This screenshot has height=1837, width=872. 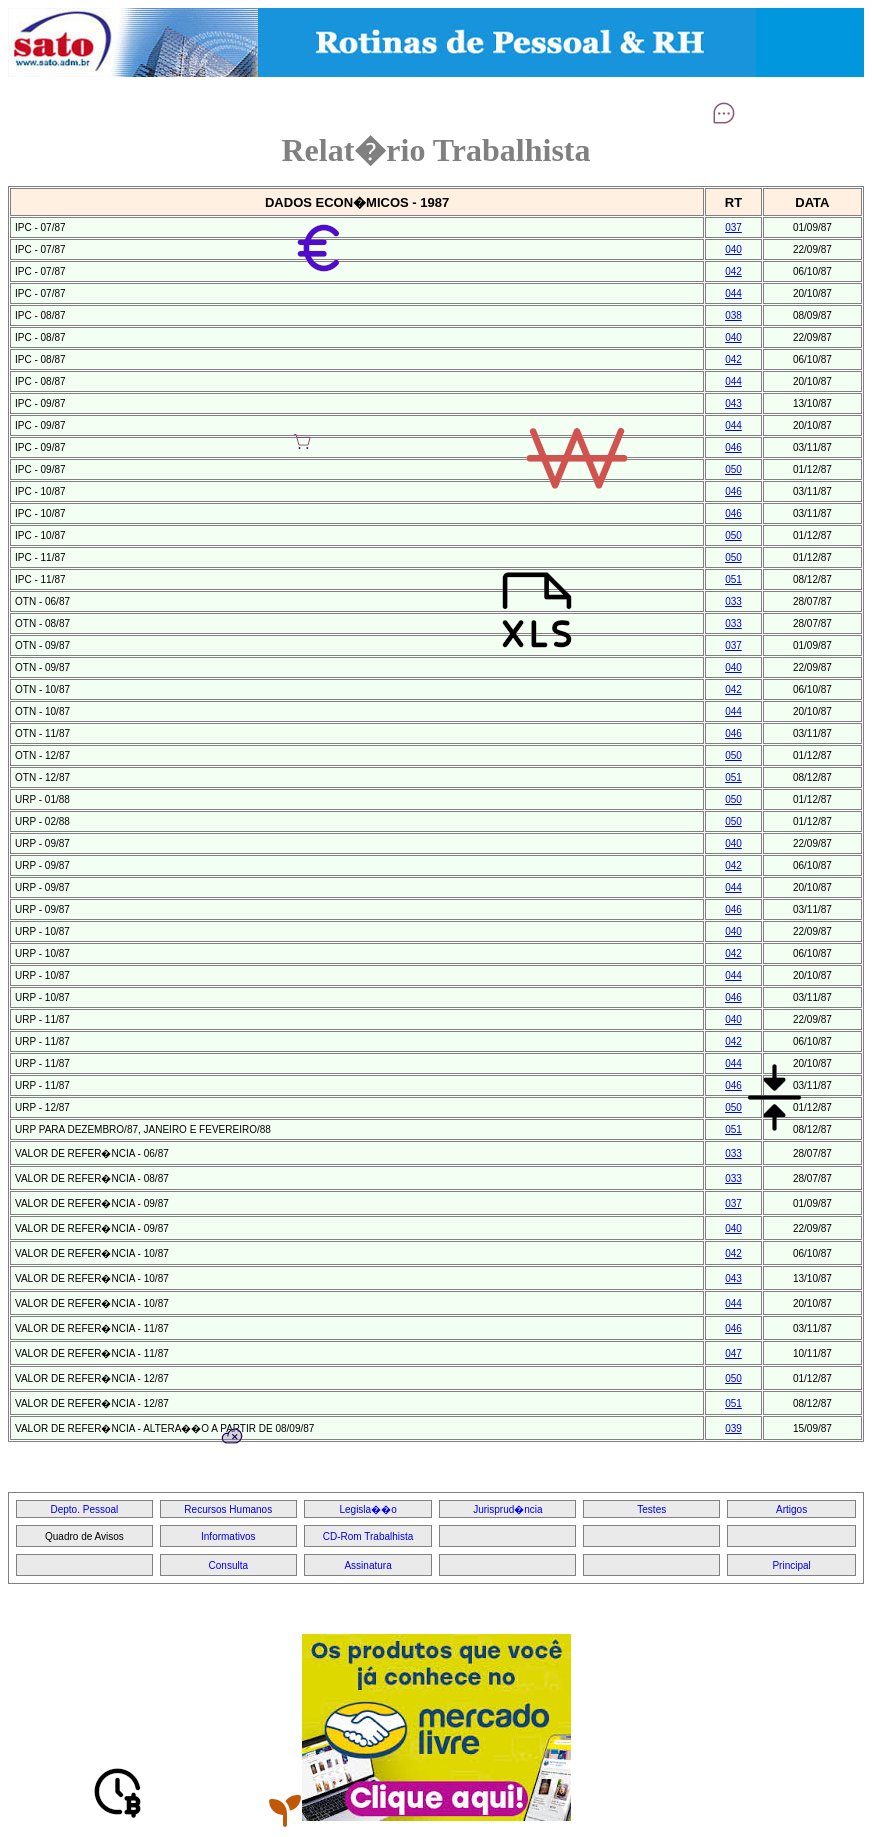 What do you see at coordinates (723, 113) in the screenshot?
I see `open chat or messaging` at bounding box center [723, 113].